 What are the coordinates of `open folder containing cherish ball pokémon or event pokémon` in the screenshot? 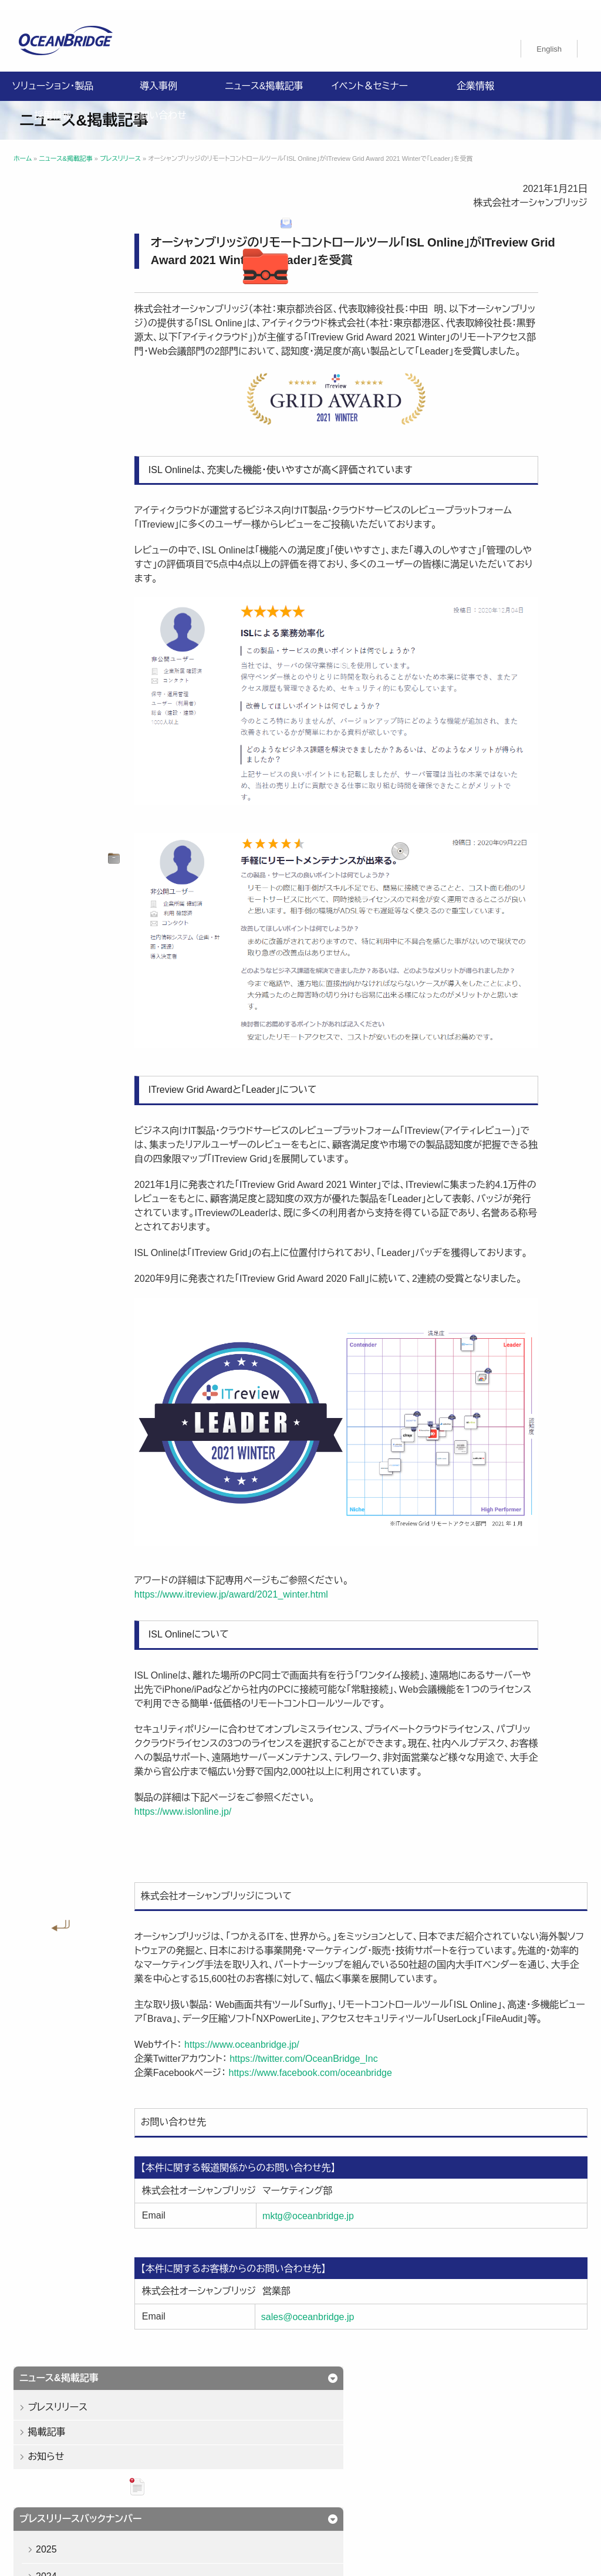 It's located at (265, 268).